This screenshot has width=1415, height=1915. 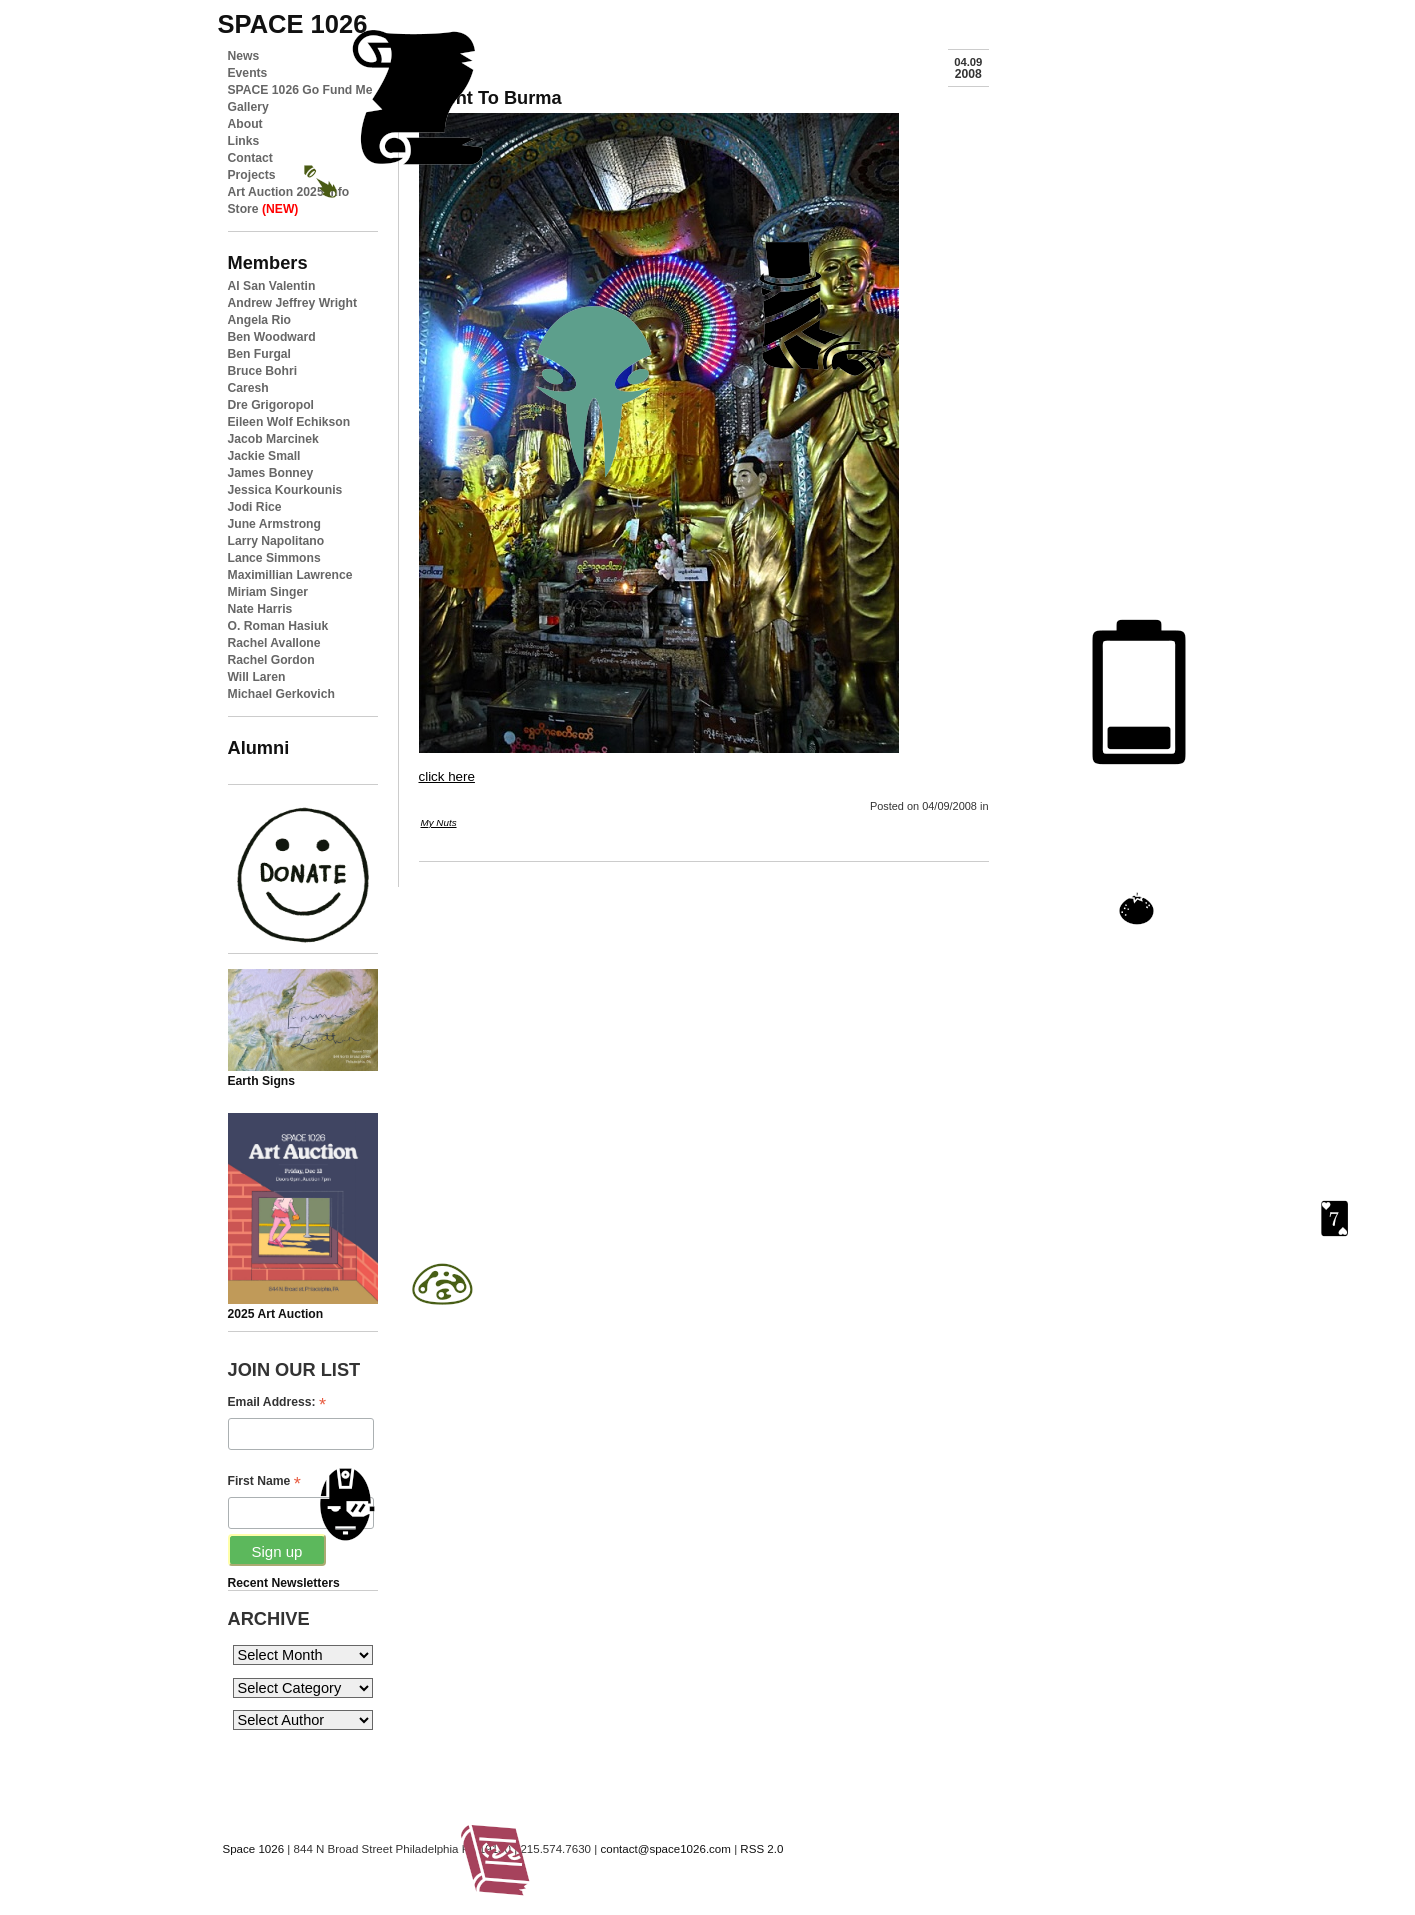 I want to click on select tangerine or citrus fruit item, so click(x=1136, y=908).